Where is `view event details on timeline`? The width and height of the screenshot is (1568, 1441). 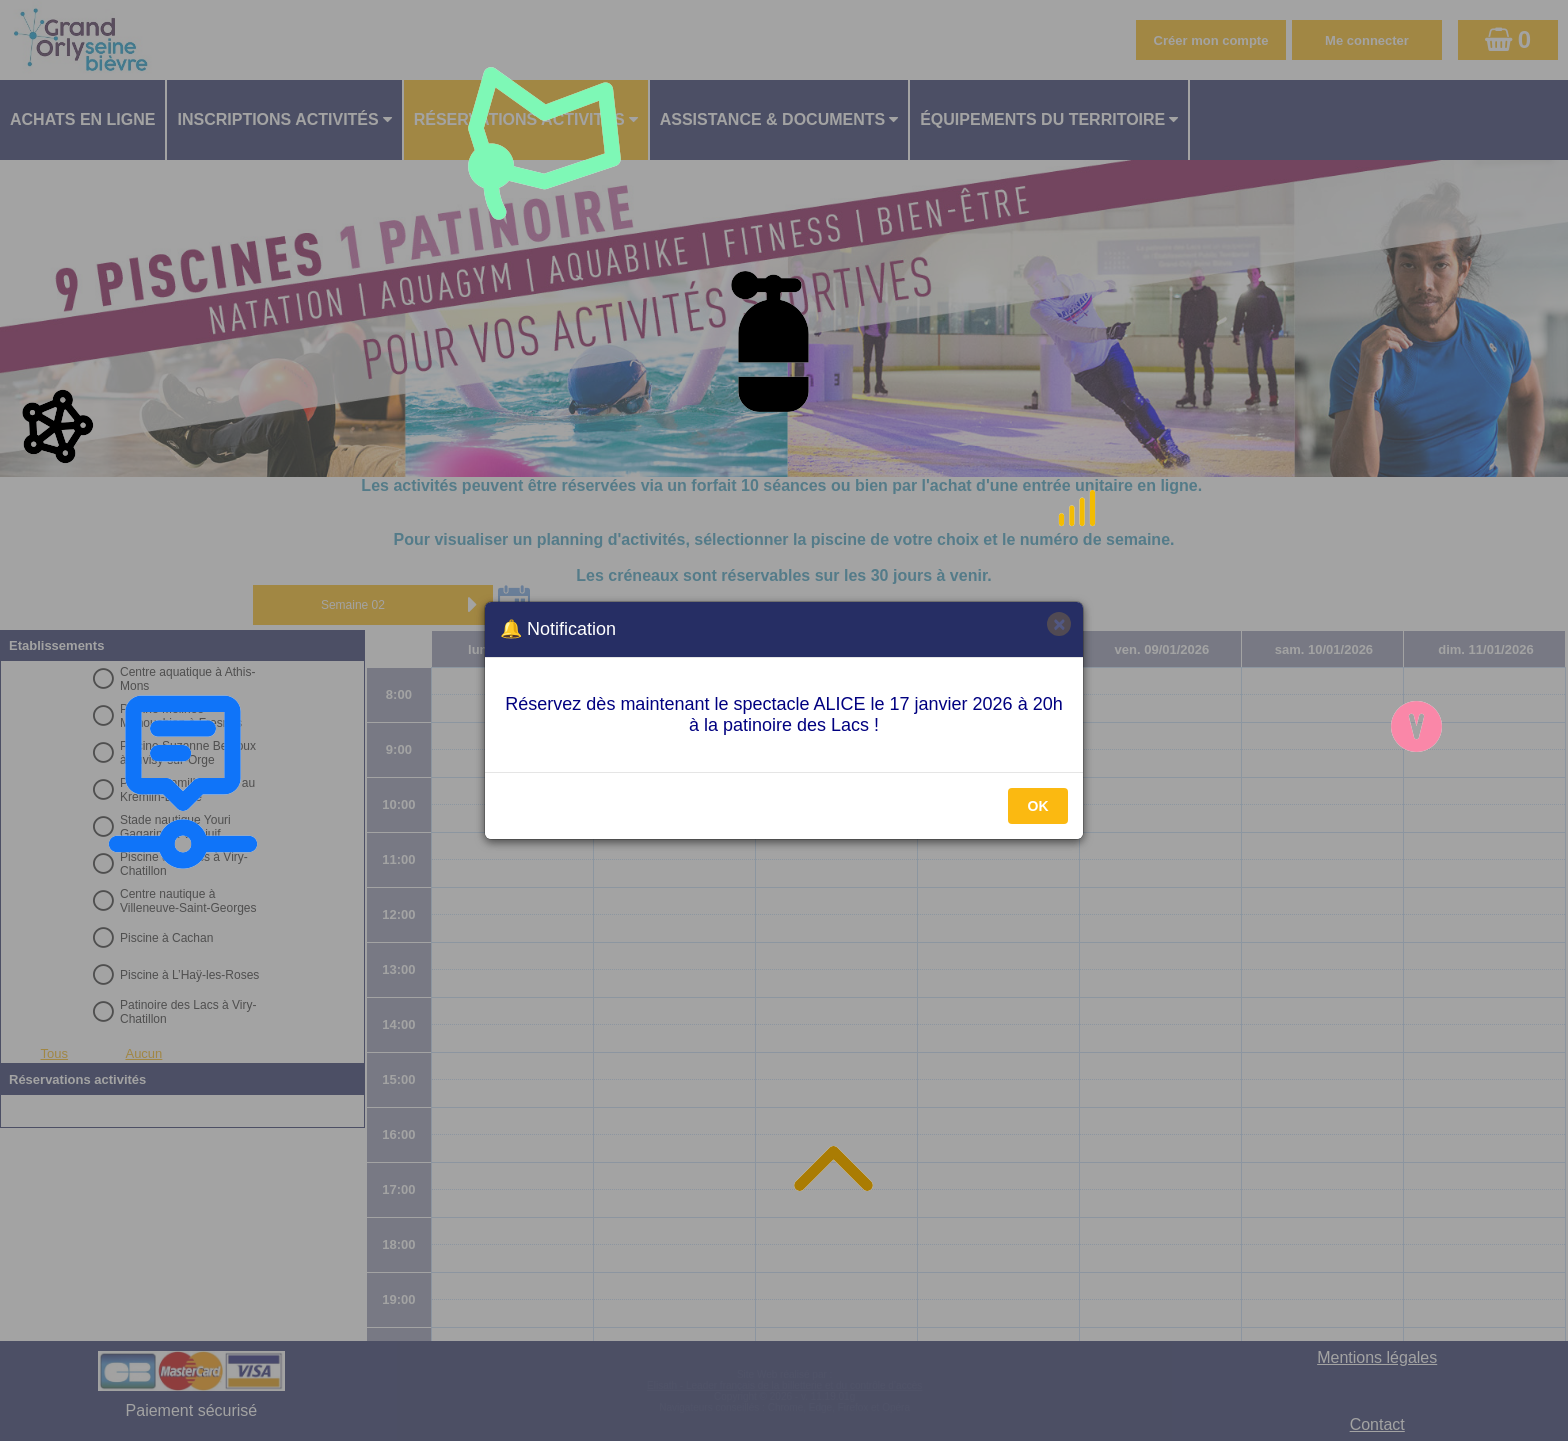
view event details on timeline is located at coordinates (183, 778).